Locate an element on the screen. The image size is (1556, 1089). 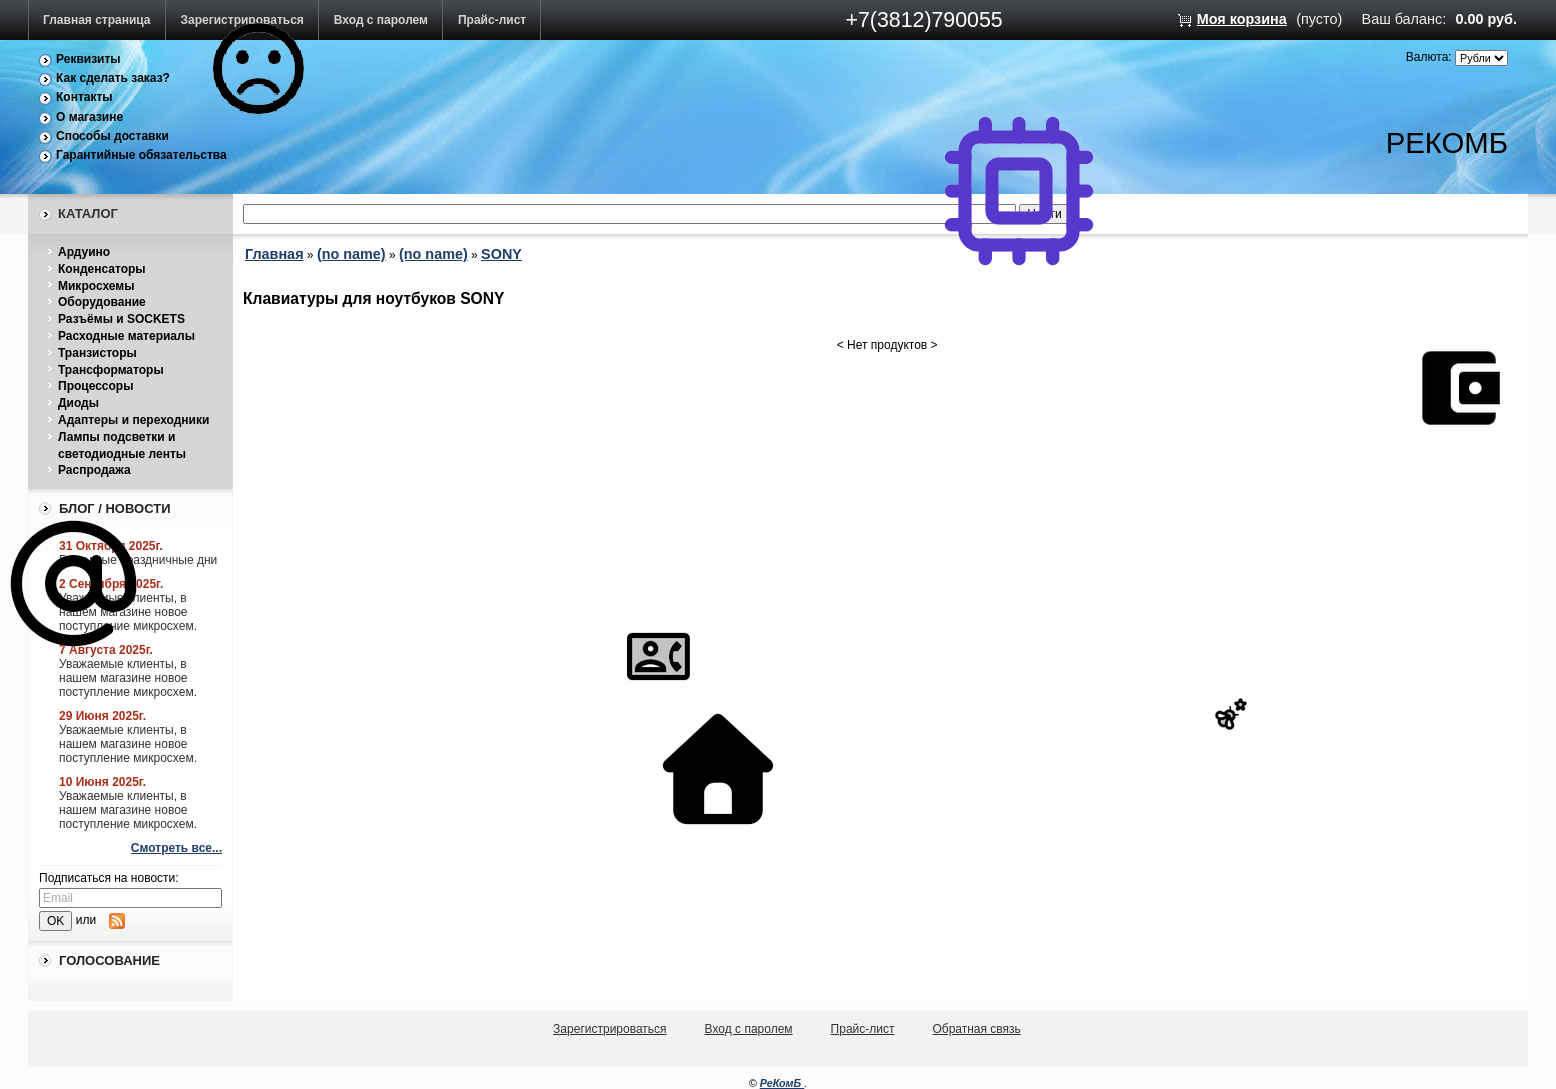
view contact's phone information is located at coordinates (658, 656).